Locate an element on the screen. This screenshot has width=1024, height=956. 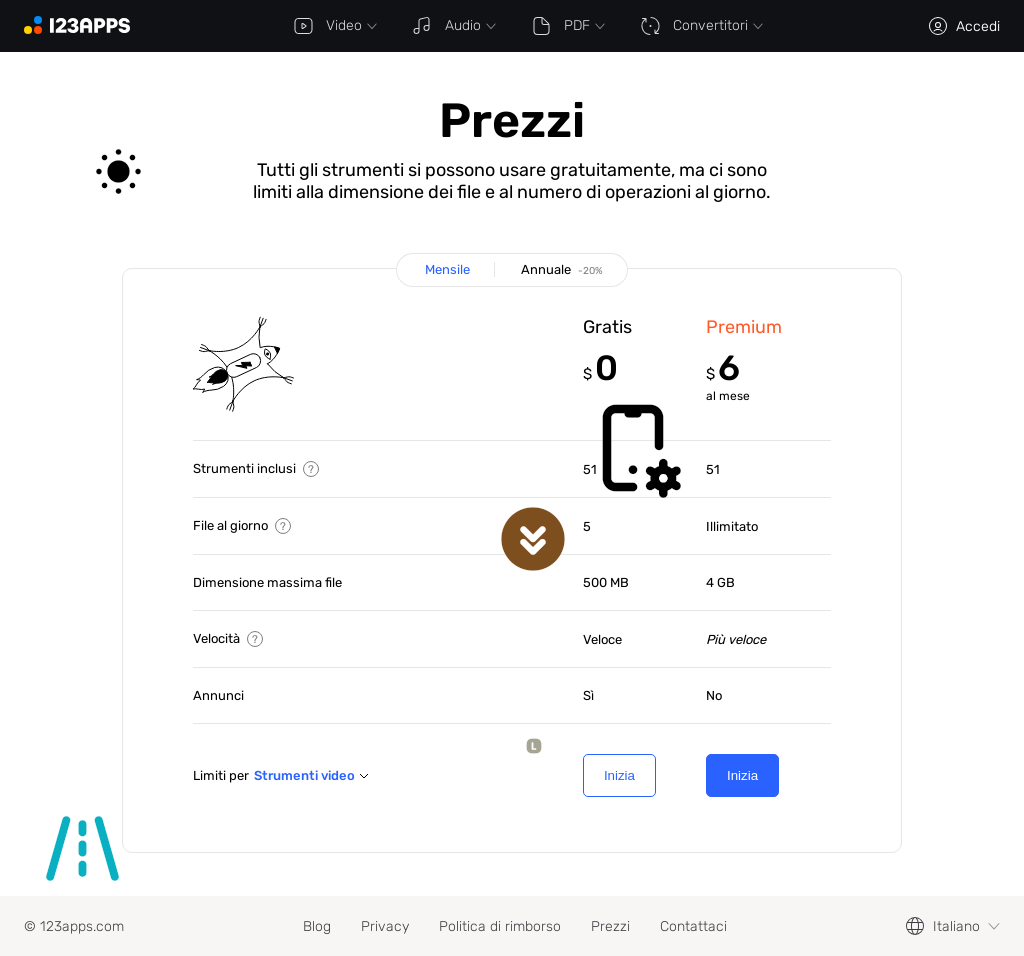
access mobile device settings is located at coordinates (633, 448).